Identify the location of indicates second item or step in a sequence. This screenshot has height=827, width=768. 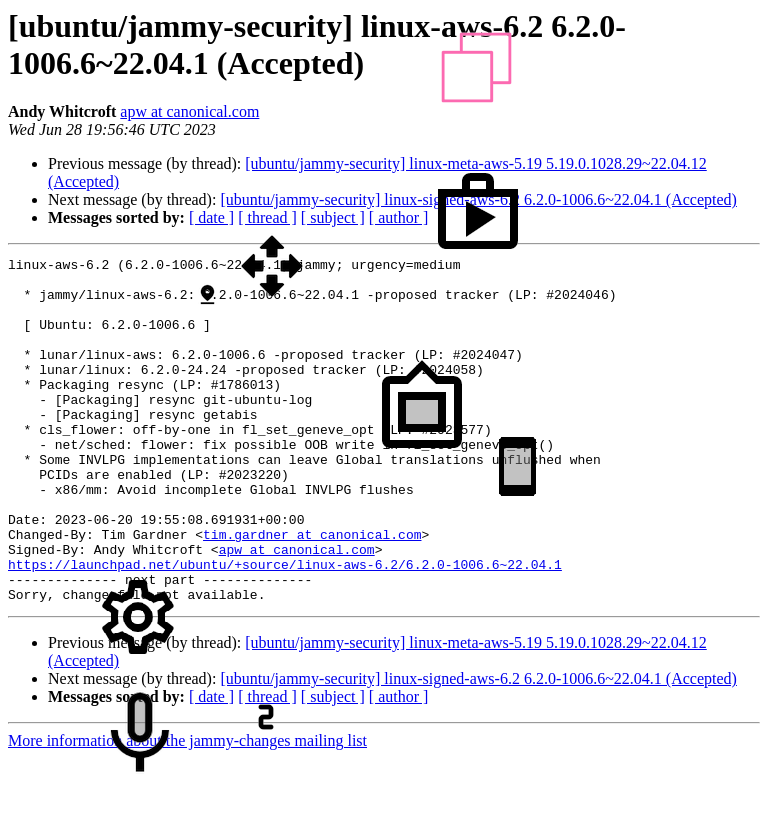
(266, 717).